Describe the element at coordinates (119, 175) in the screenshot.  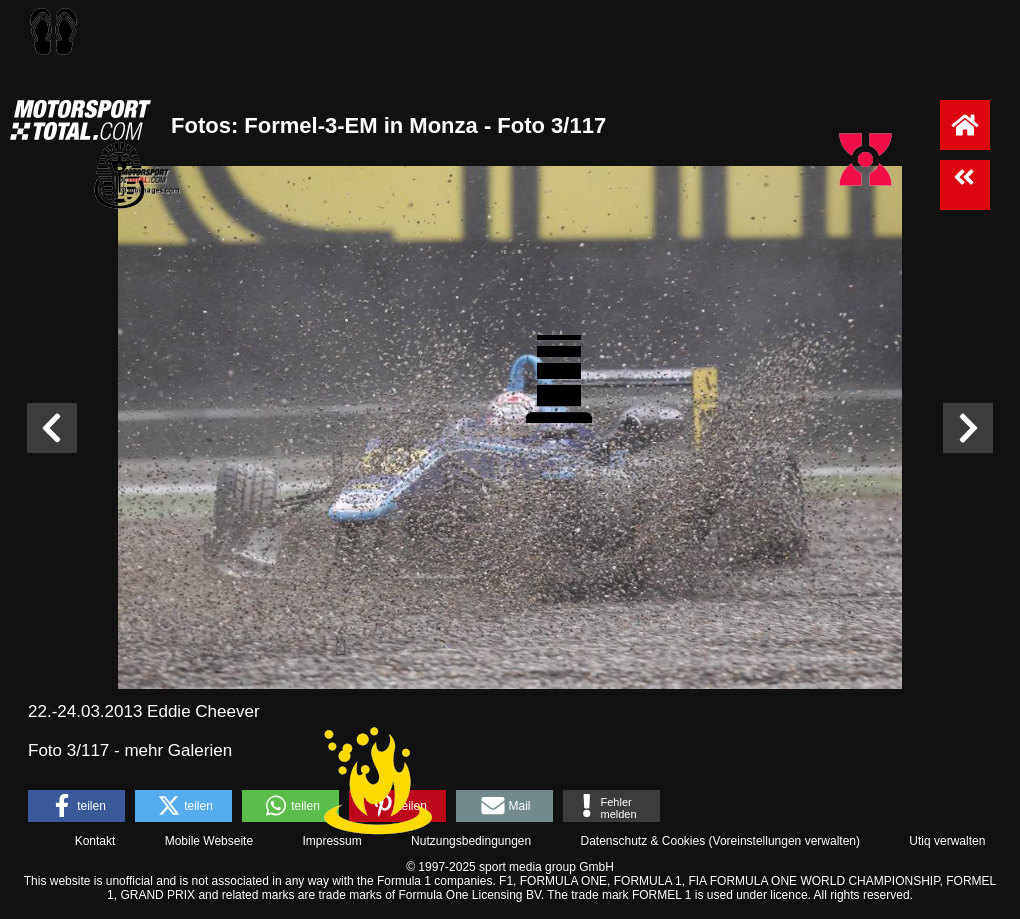
I see `access ancient egypt themed content` at that location.